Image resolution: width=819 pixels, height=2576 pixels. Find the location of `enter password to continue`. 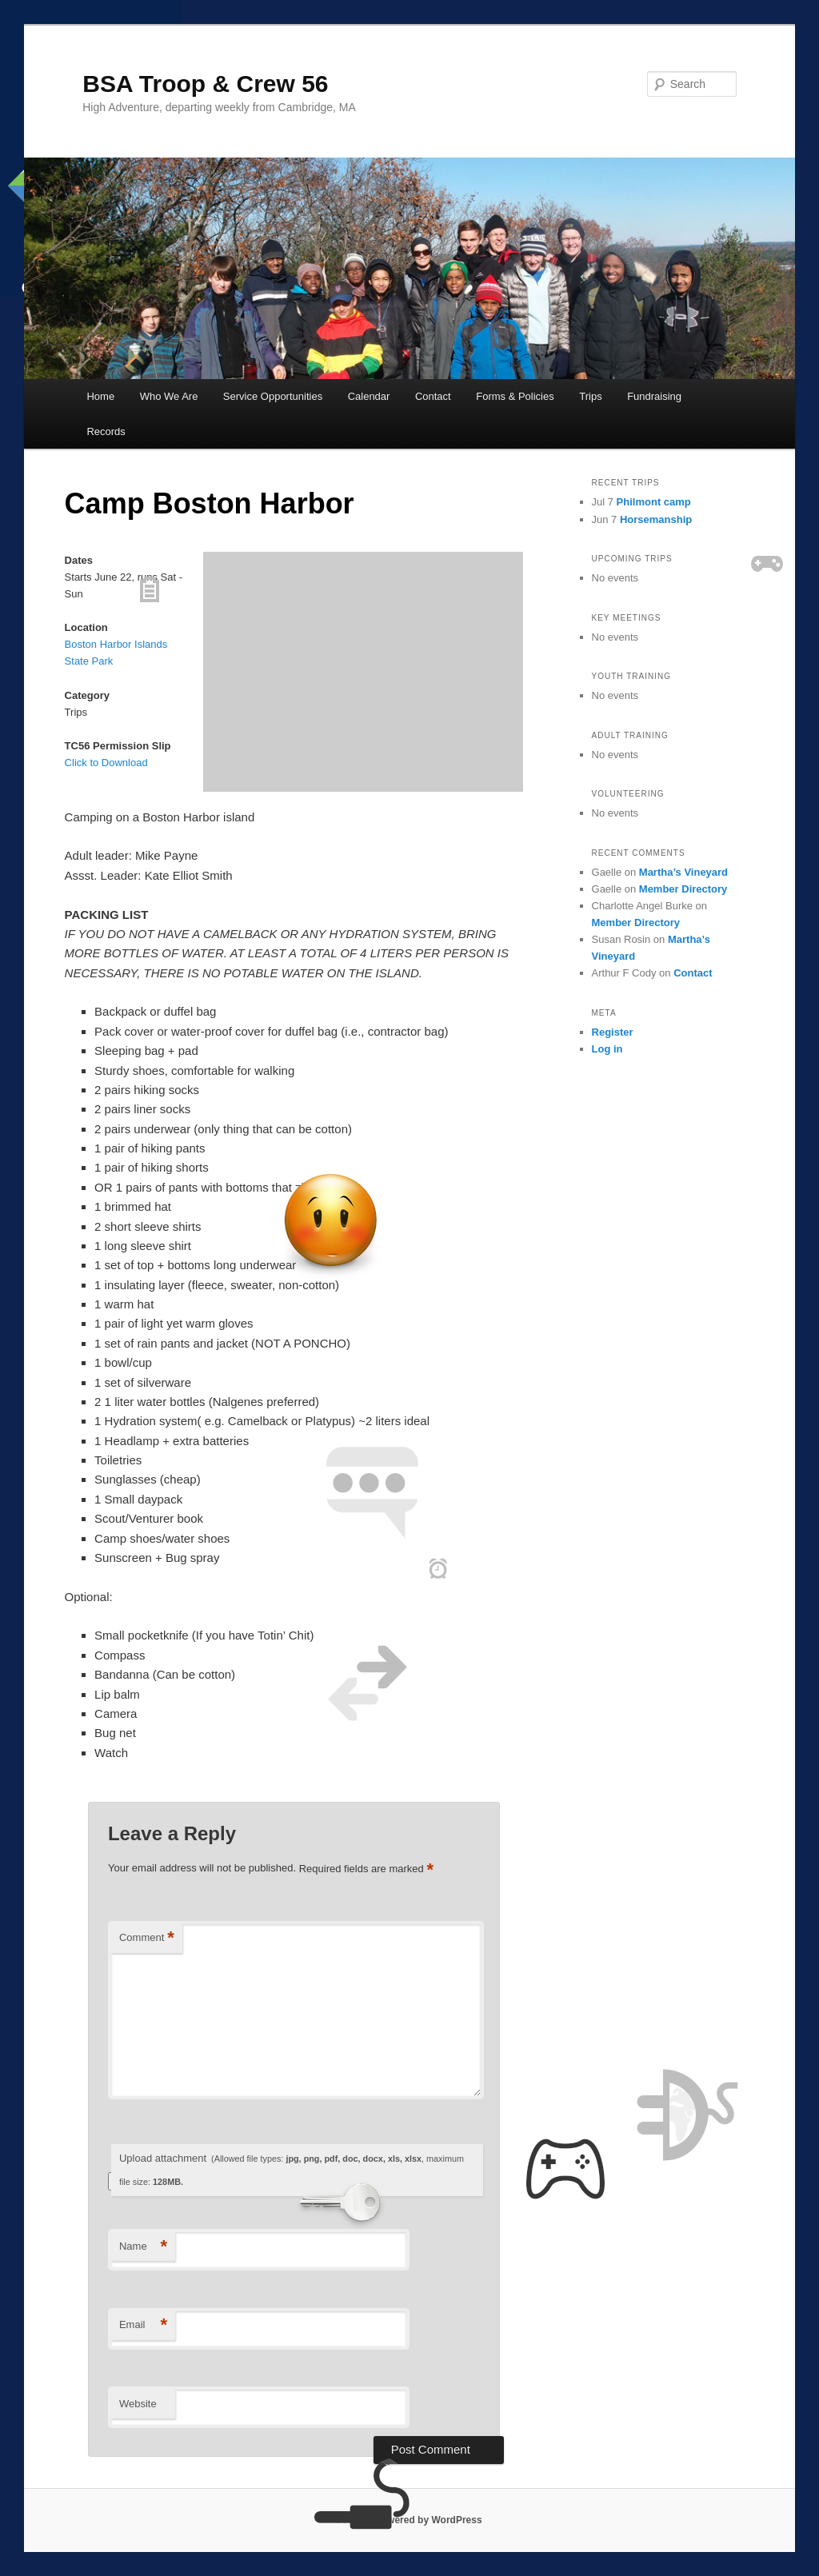

enter password to continue is located at coordinates (341, 2203).